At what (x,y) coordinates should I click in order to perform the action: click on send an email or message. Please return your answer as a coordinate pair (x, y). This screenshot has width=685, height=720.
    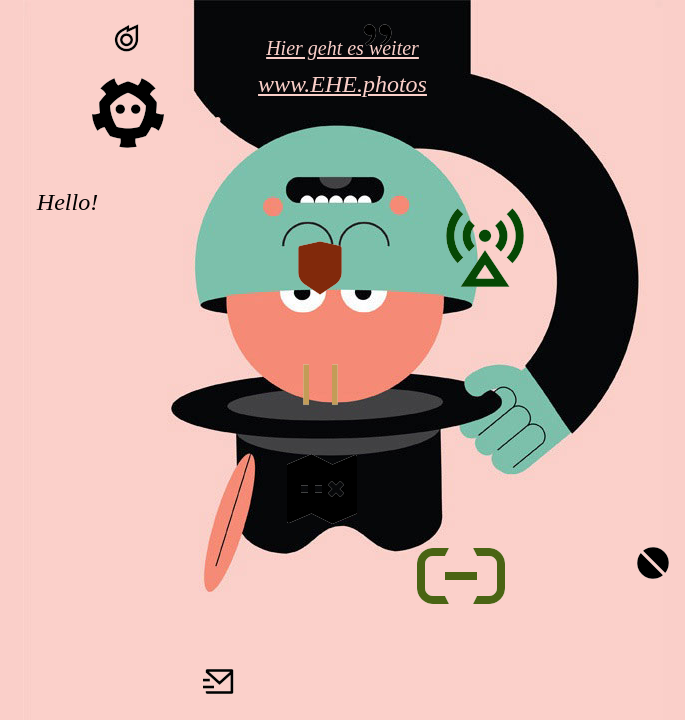
    Looking at the image, I should click on (219, 681).